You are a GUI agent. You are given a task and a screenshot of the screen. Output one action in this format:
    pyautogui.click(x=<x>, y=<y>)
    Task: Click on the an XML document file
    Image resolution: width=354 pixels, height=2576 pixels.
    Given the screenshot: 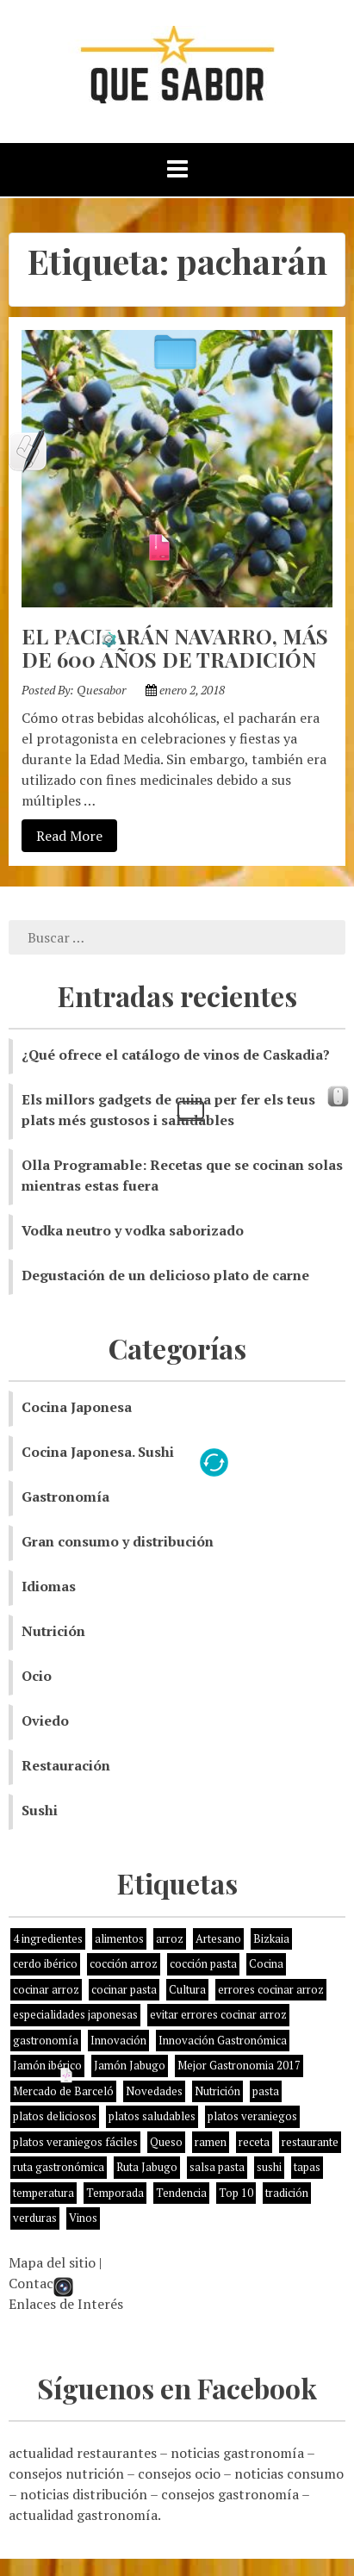 What is the action you would take?
    pyautogui.click(x=66, y=2075)
    